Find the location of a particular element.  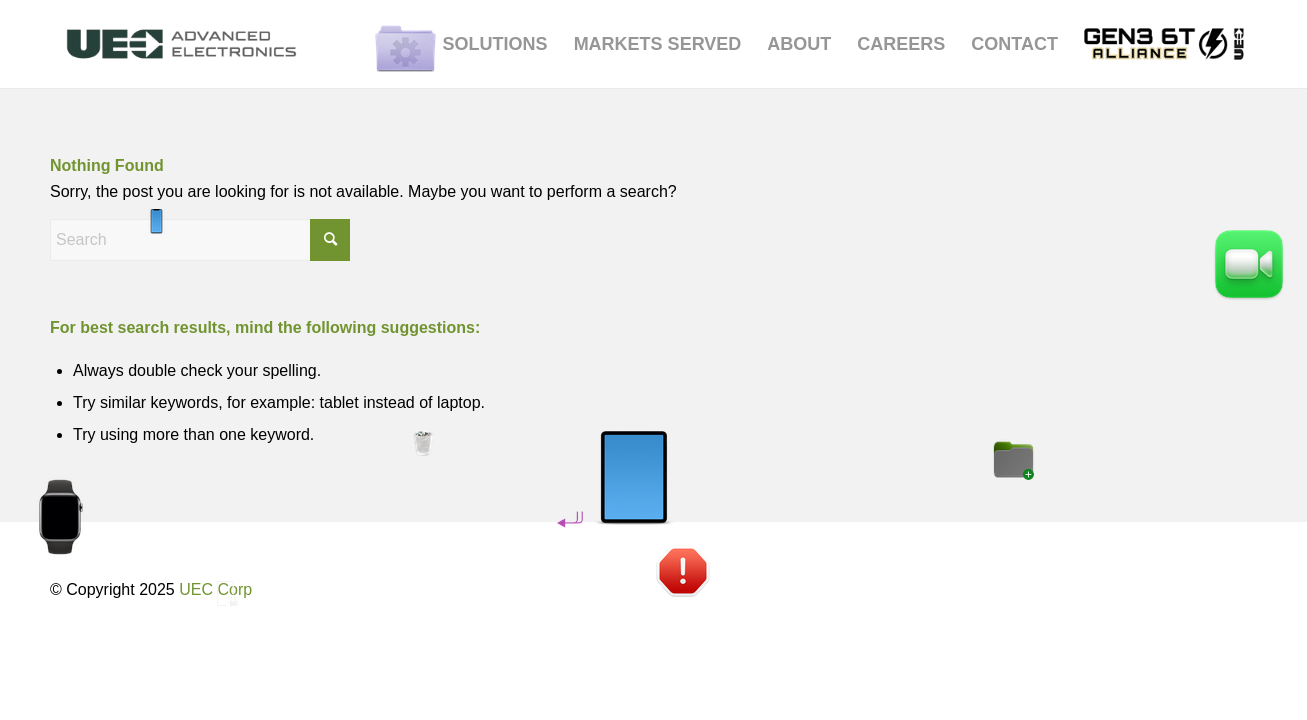

iPhone 12 Pro device icon is located at coordinates (156, 221).